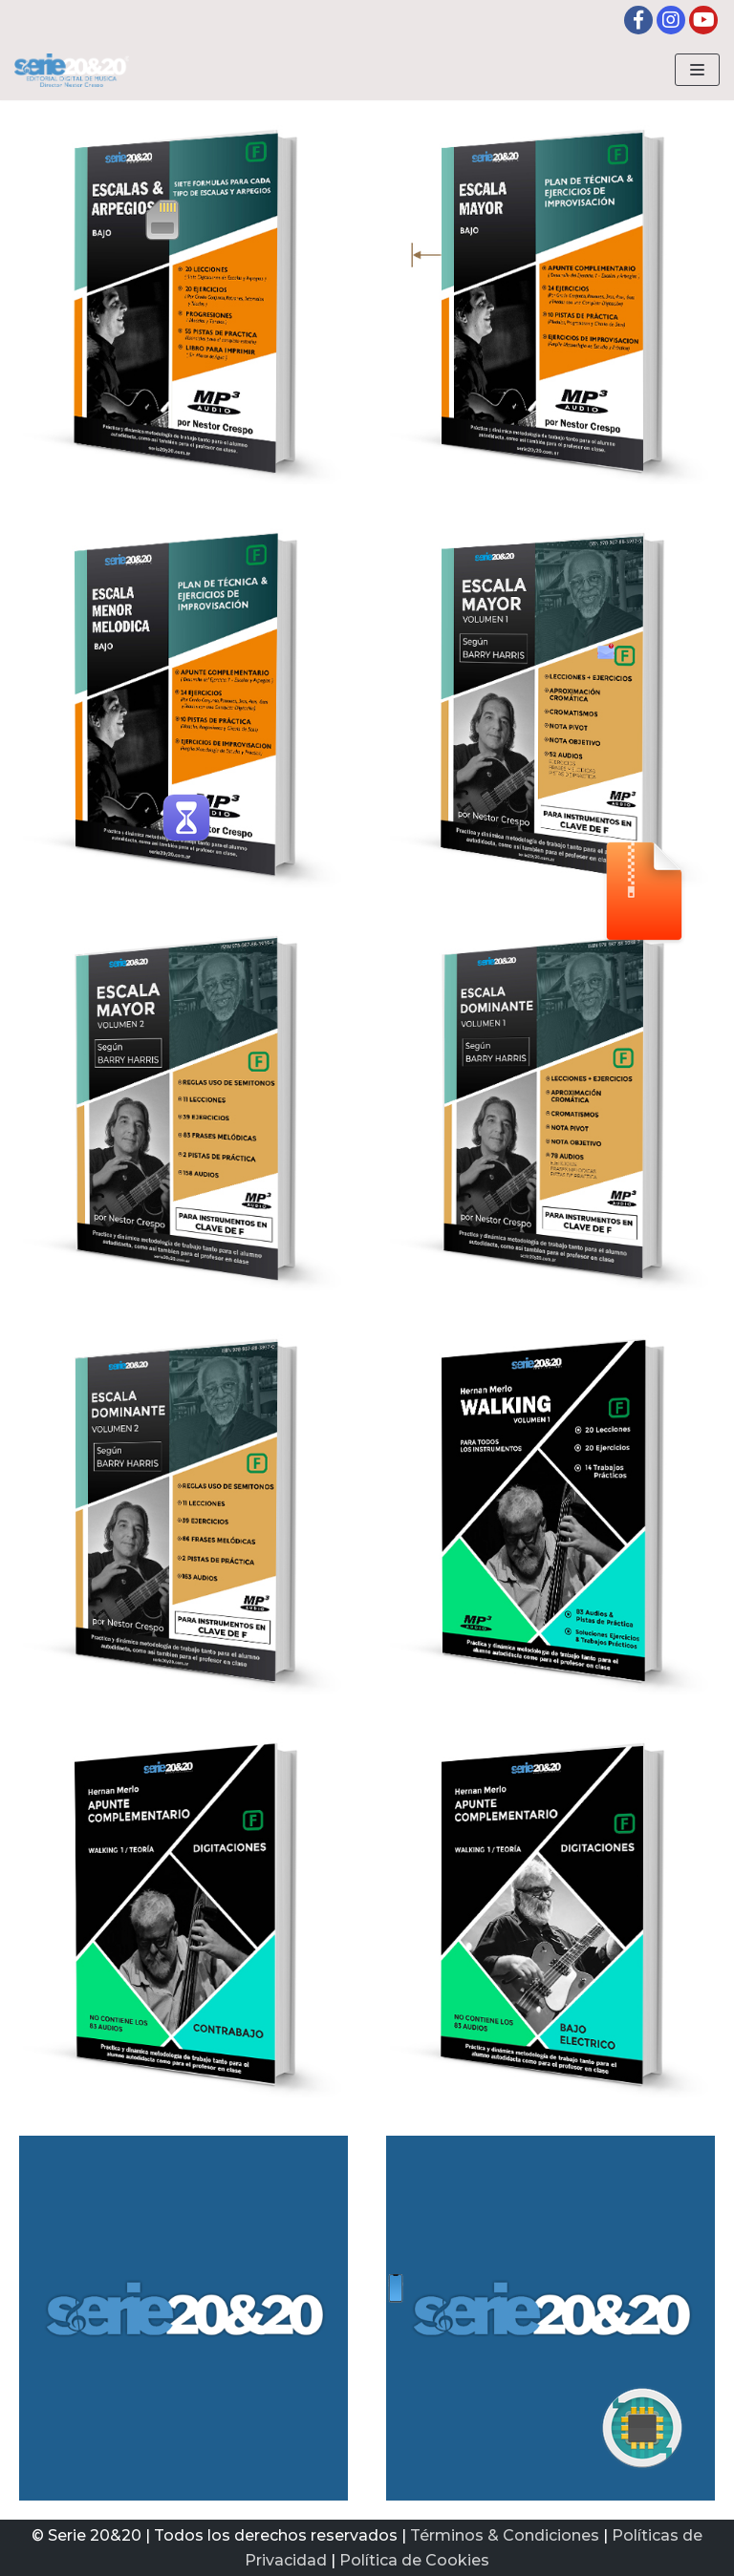 This screenshot has width=734, height=2576. Describe the element at coordinates (186, 818) in the screenshot. I see `view screen time usage and statistics` at that location.